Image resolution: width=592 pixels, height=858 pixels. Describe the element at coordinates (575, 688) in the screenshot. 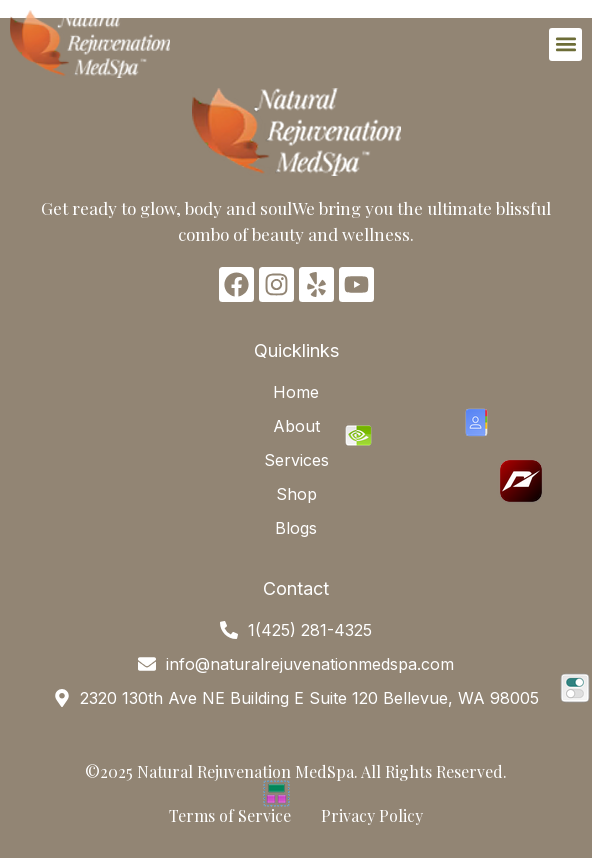

I see `open unity tweak tool settings` at that location.